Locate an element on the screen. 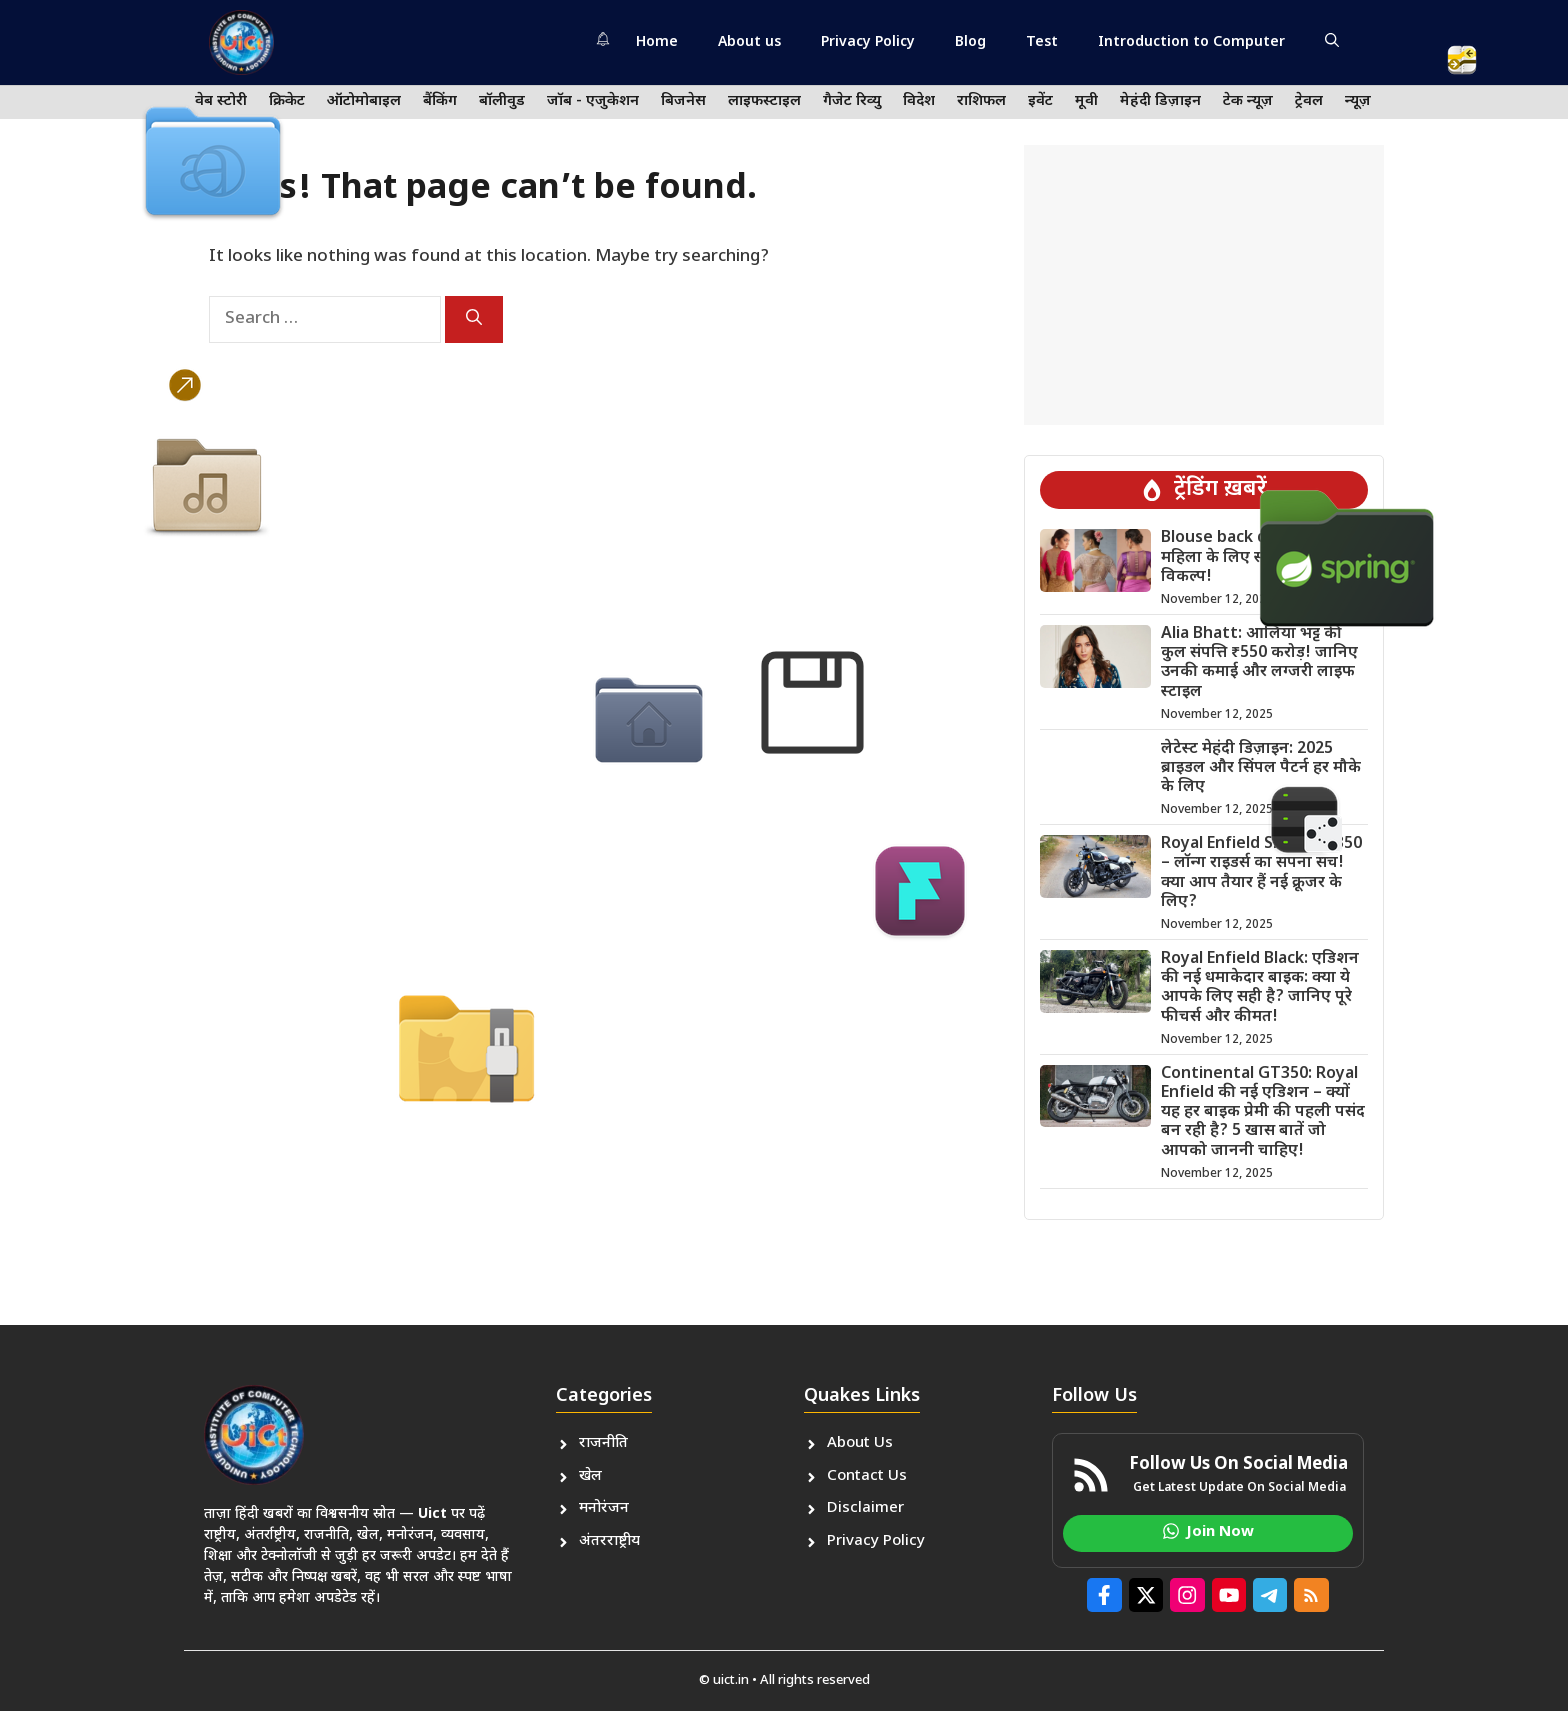  folder containing nanazip compressed archives is located at coordinates (466, 1052).